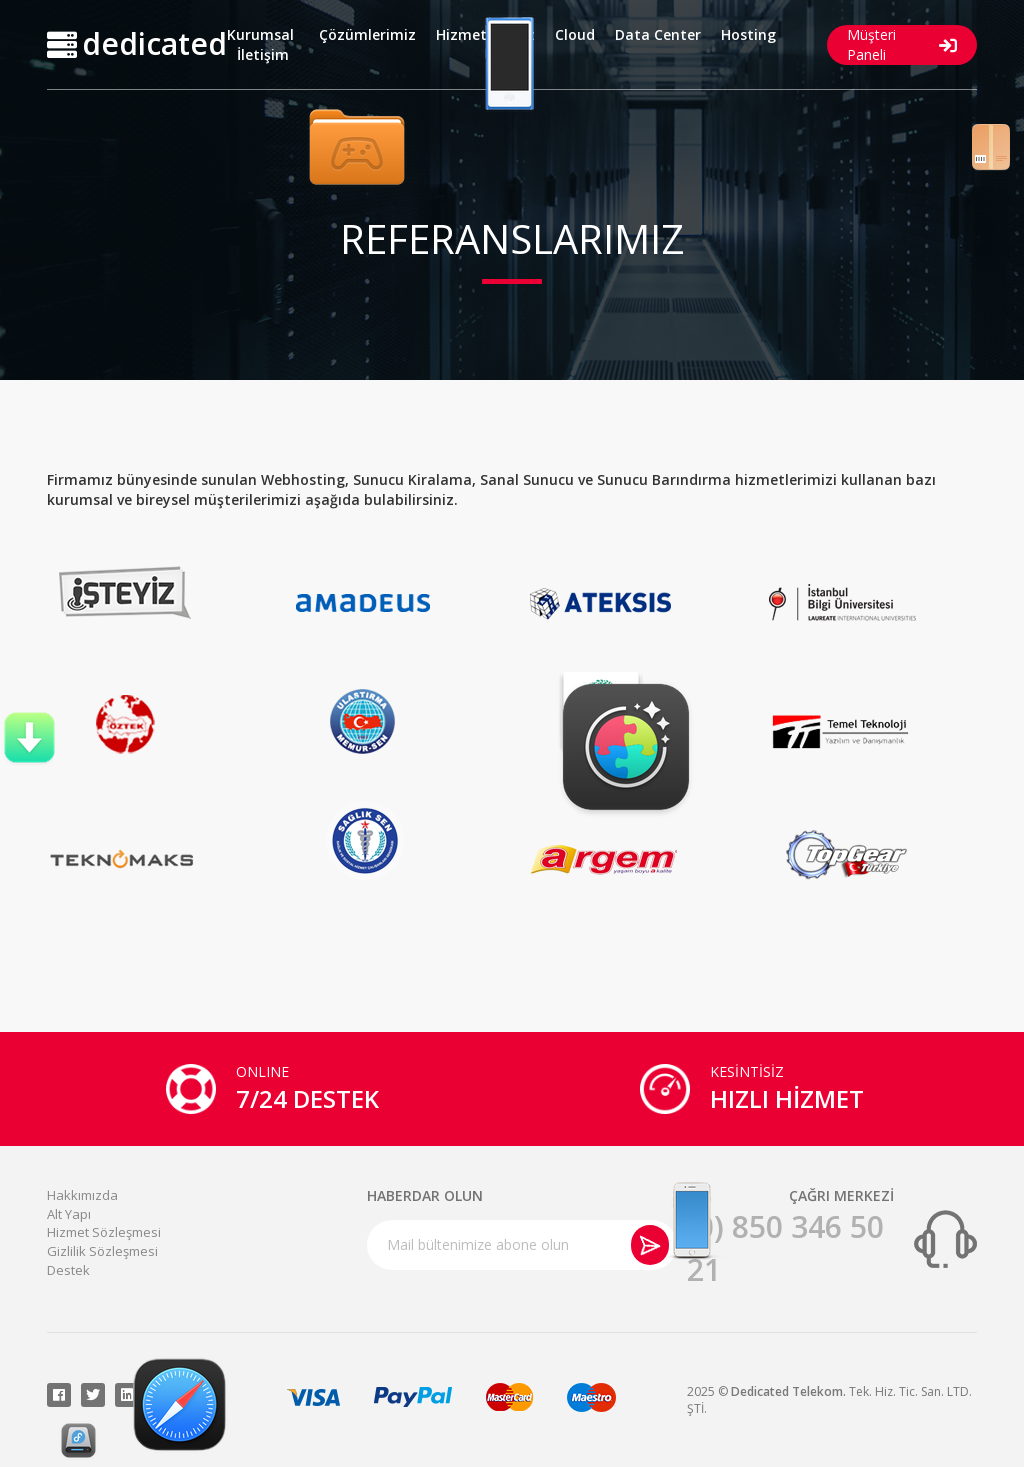  I want to click on iPod nano device connected, so click(509, 63).